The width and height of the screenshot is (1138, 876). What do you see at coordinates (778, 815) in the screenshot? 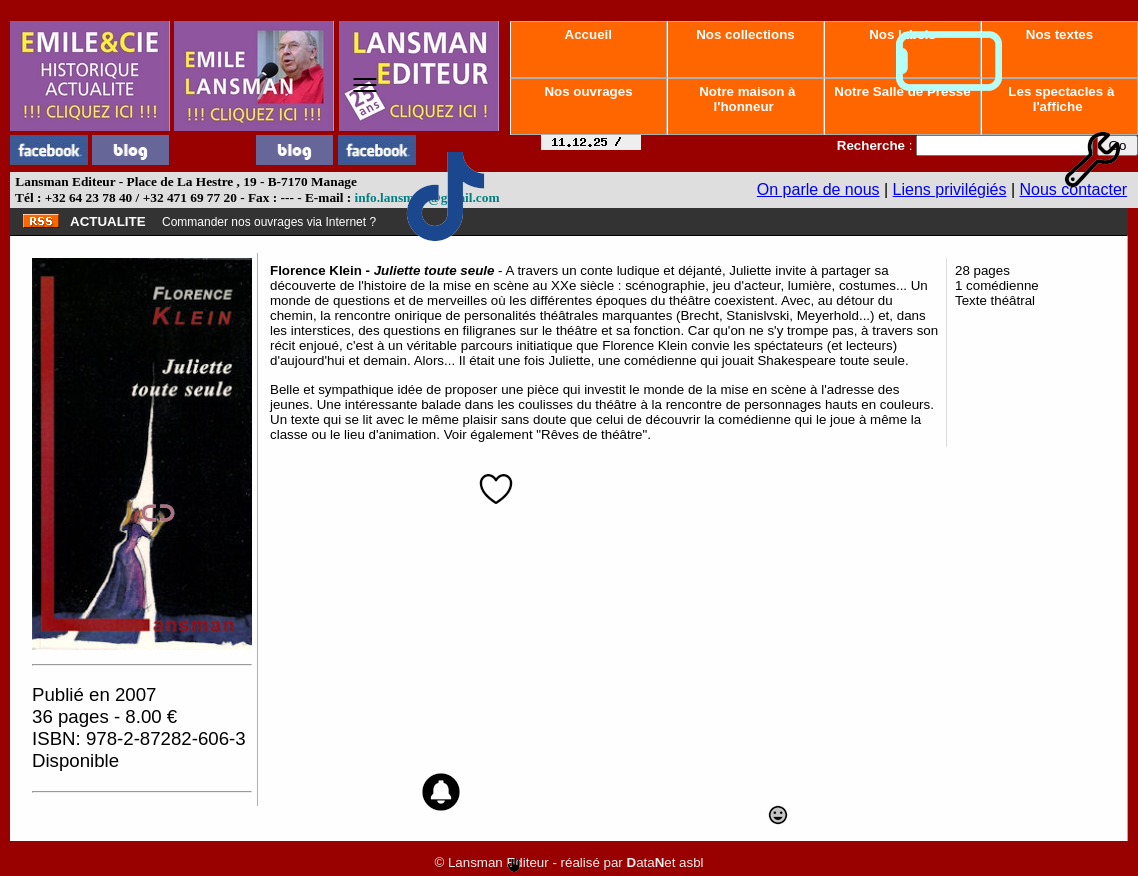
I see `insert an emoji or emoticon` at bounding box center [778, 815].